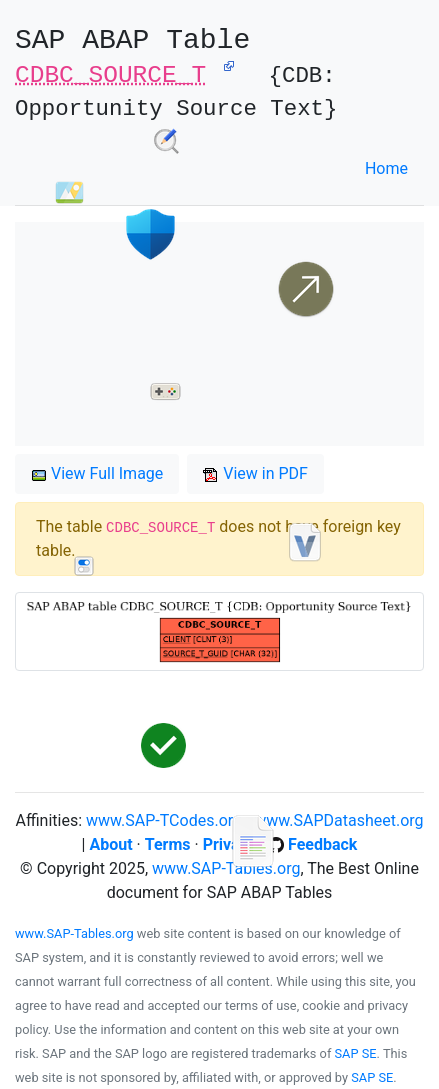 The width and height of the screenshot is (439, 1089). I want to click on confirm or accept an action, so click(163, 745).